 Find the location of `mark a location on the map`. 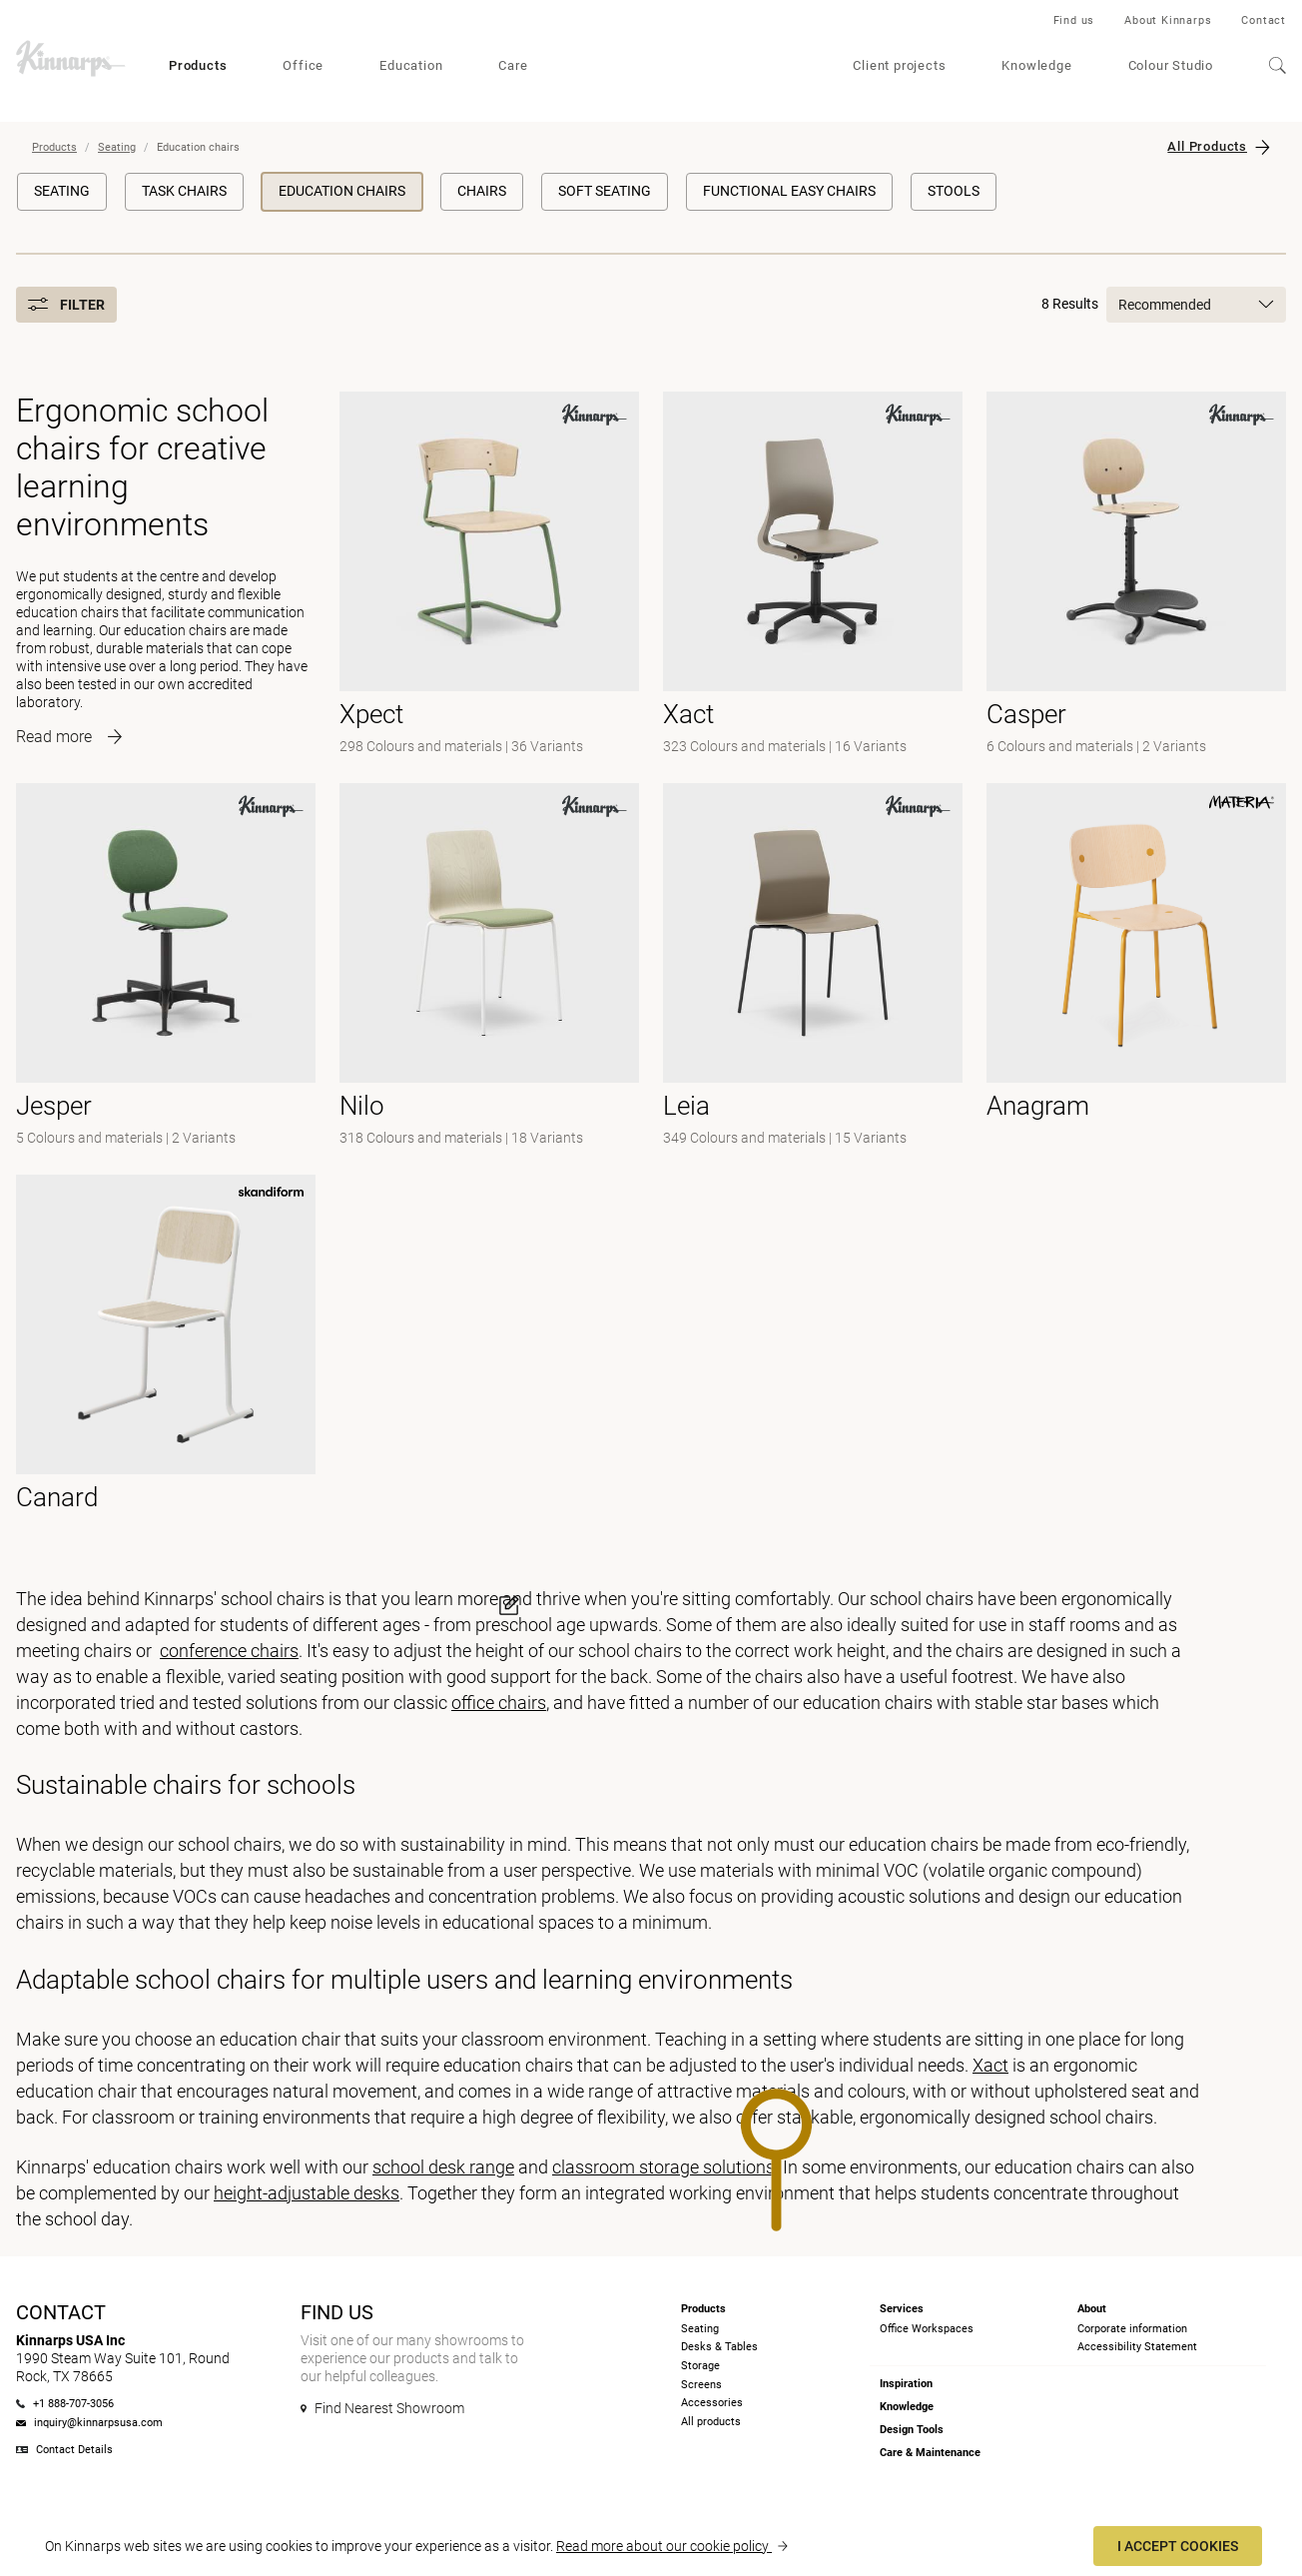

mark a location on the map is located at coordinates (776, 2159).